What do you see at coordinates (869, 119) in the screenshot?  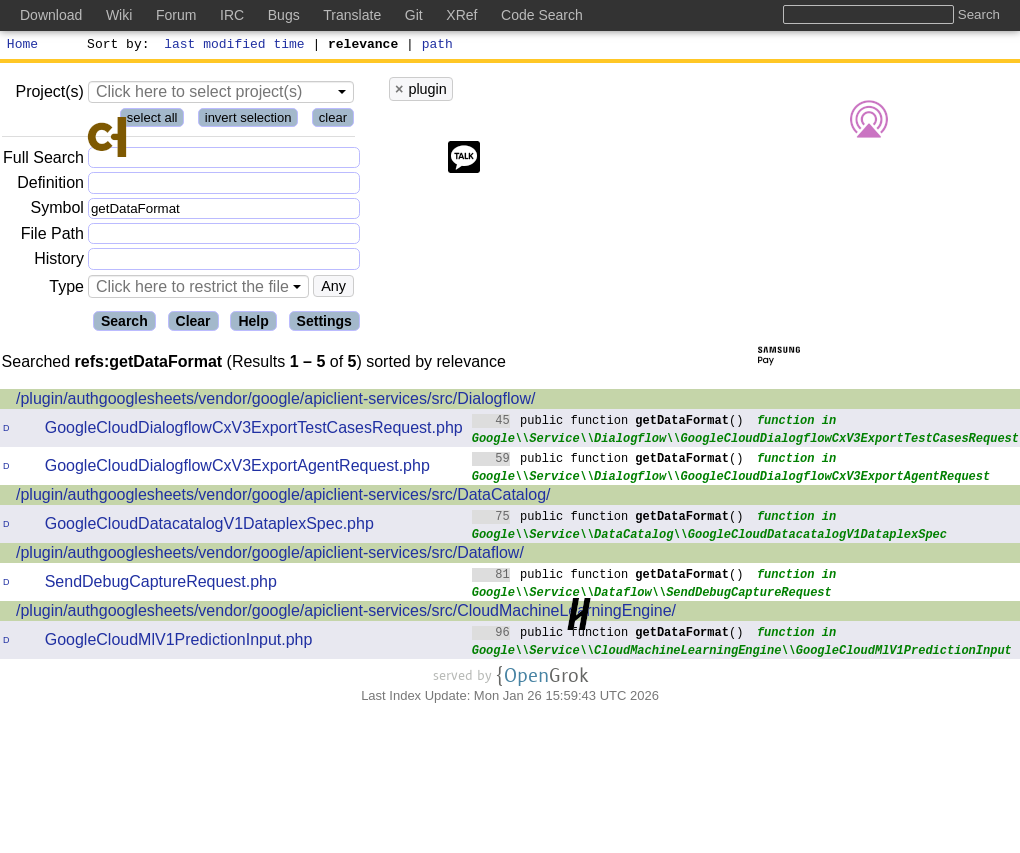 I see `stream audio to airplay-compatible devices` at bounding box center [869, 119].